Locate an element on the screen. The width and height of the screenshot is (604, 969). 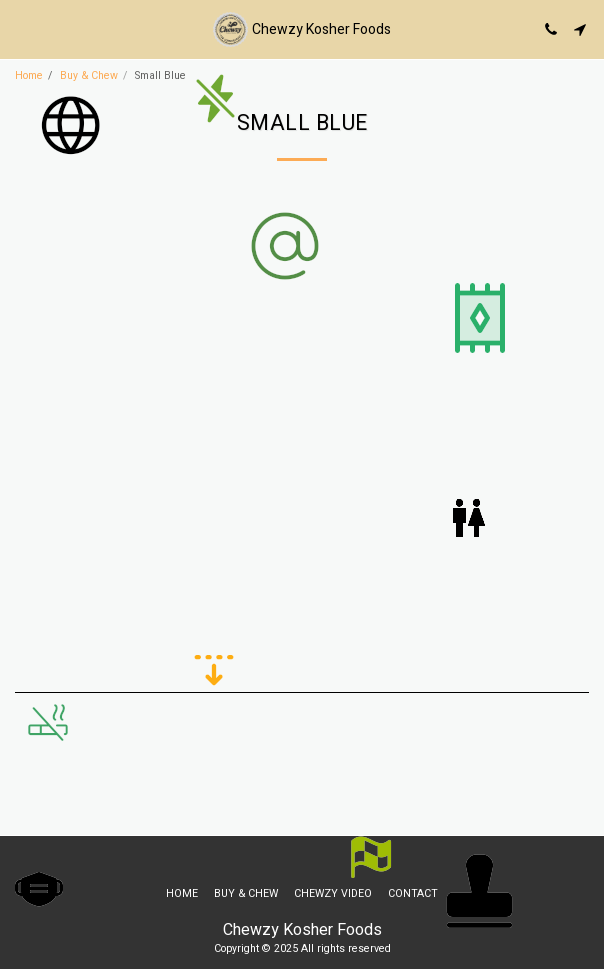
indicates restroom or bathroom facilities is located at coordinates (468, 518).